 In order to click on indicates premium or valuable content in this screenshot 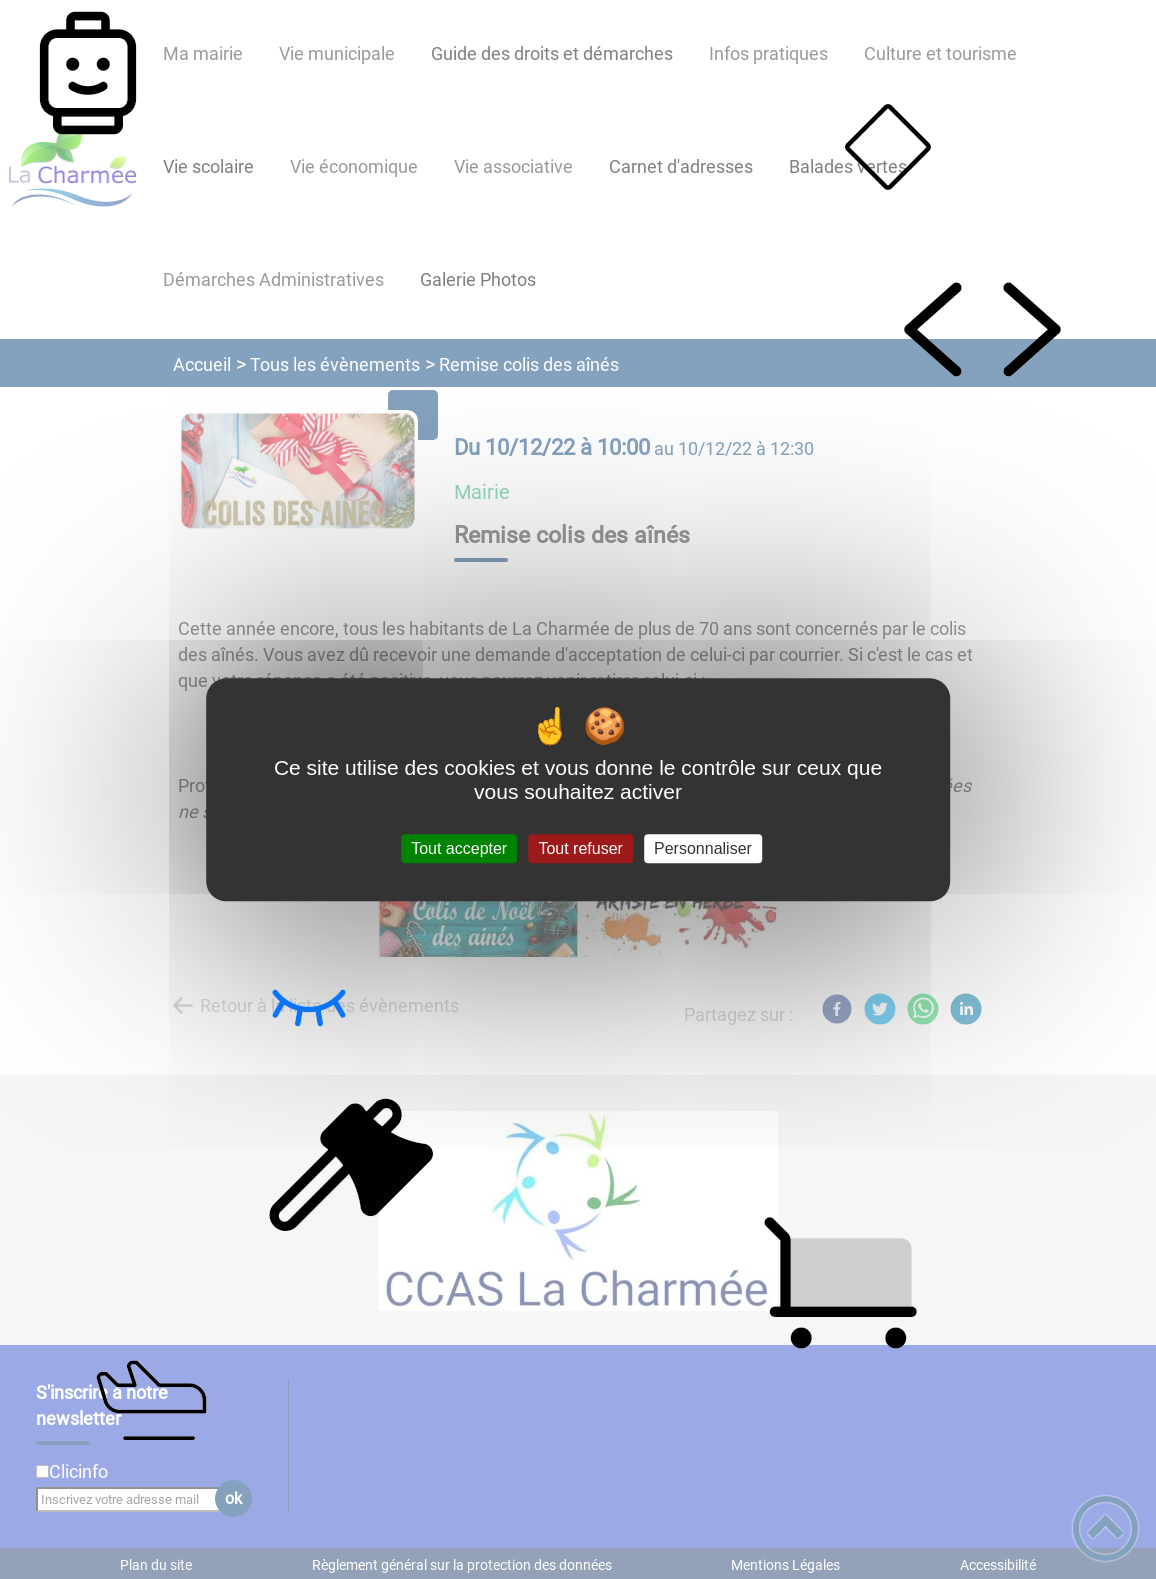, I will do `click(888, 147)`.